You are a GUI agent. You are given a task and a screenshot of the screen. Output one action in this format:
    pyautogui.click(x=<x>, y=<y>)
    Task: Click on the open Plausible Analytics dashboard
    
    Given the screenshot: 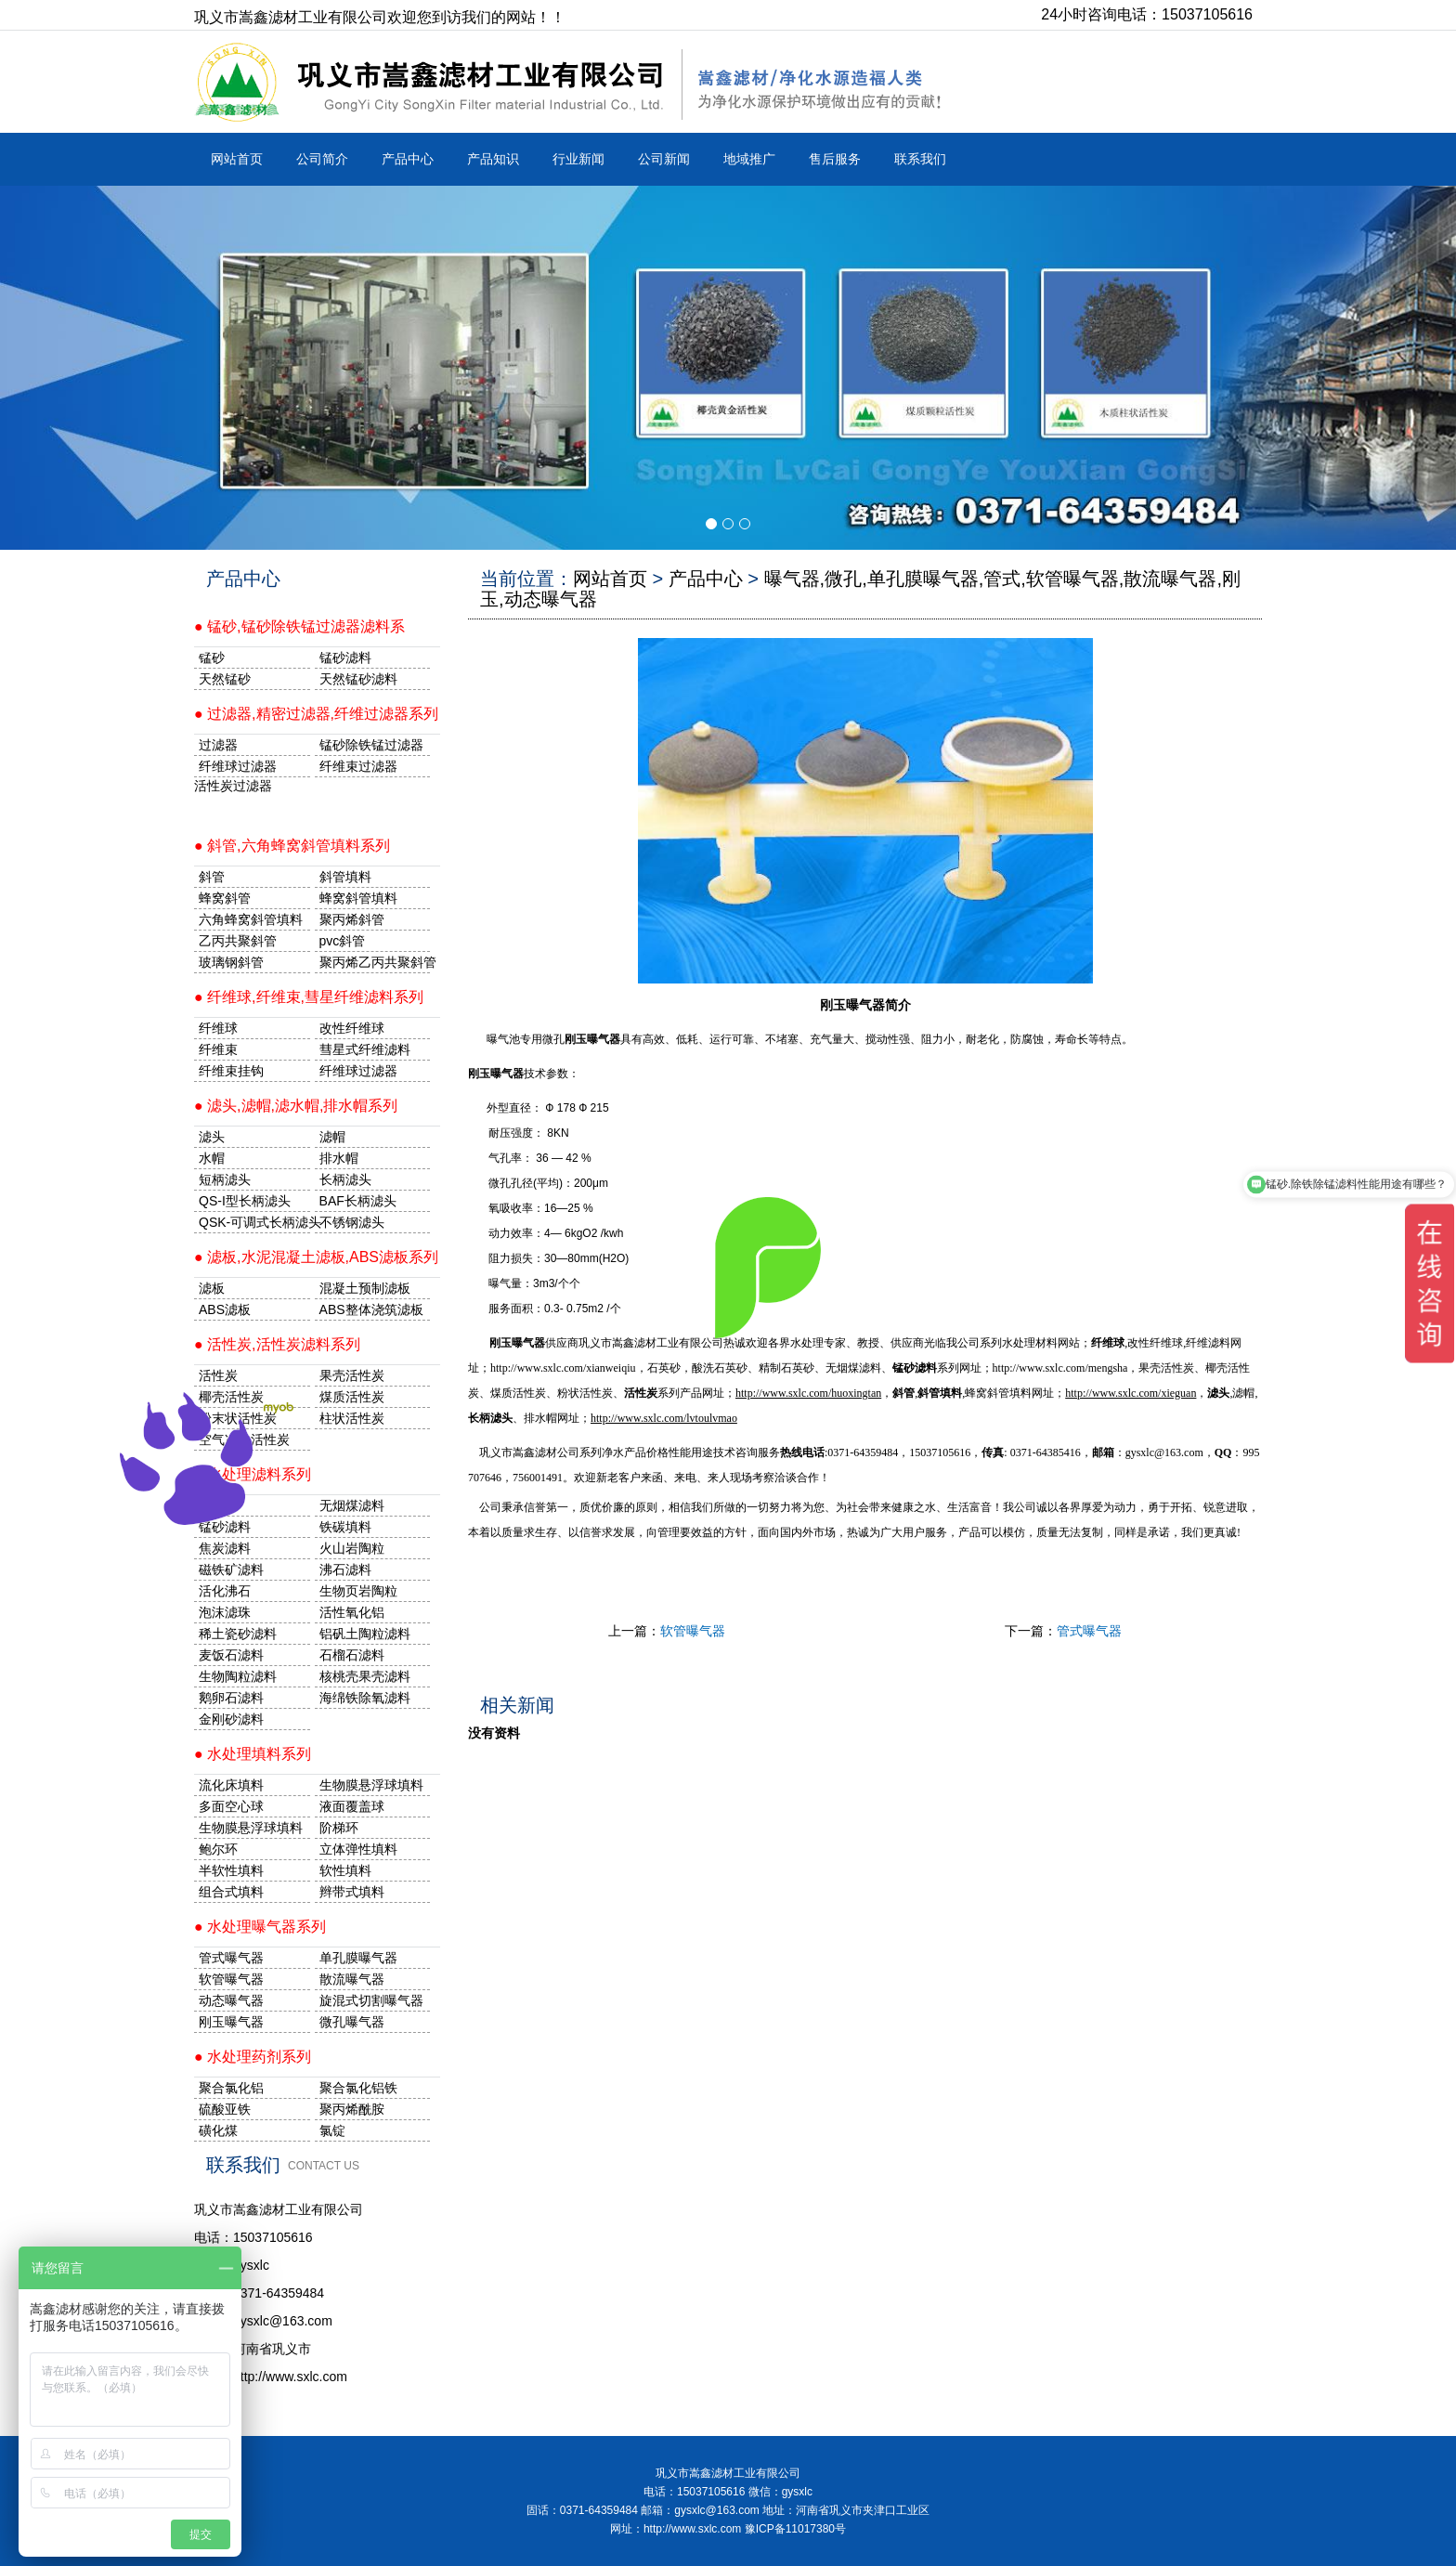 What is the action you would take?
    pyautogui.click(x=768, y=1268)
    